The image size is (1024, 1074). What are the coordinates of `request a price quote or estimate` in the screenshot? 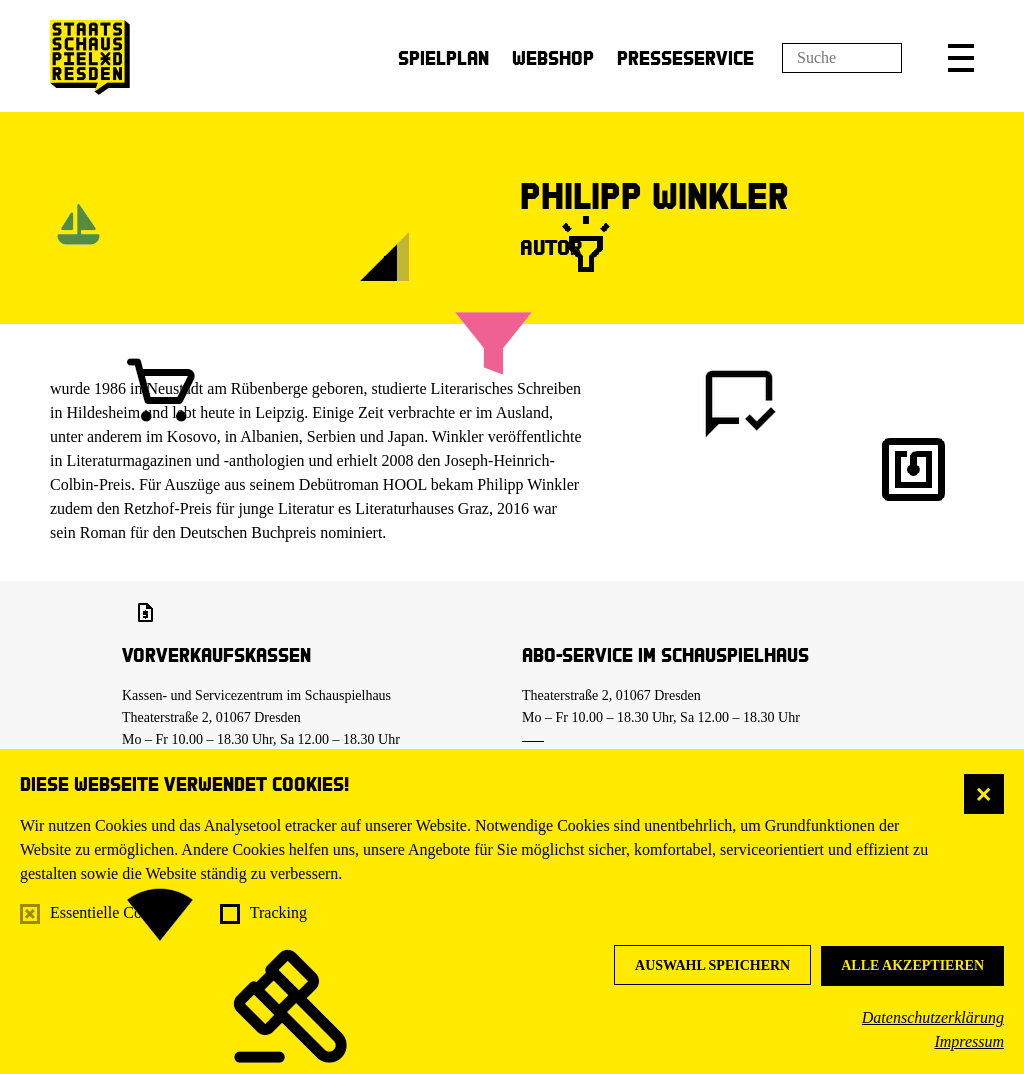 It's located at (145, 612).